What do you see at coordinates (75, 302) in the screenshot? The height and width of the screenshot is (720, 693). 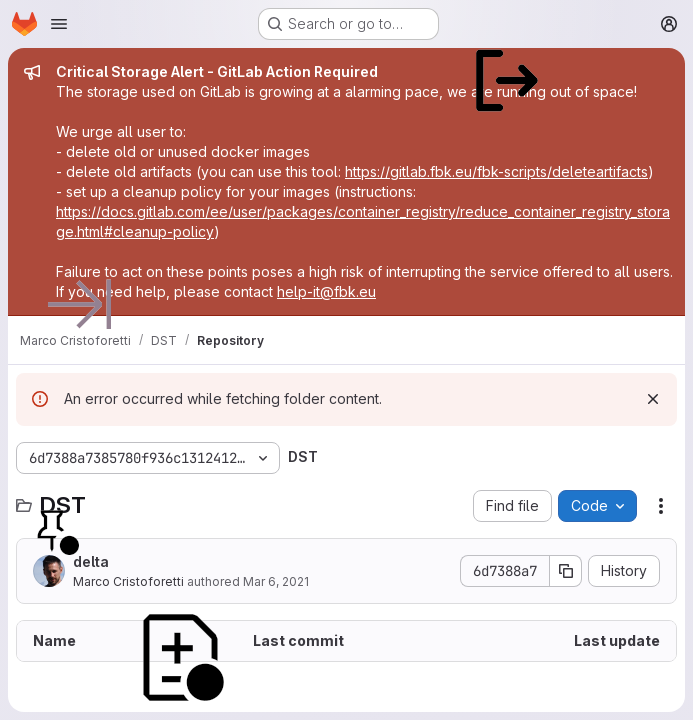 I see `move cursor to the next tab stop` at bounding box center [75, 302].